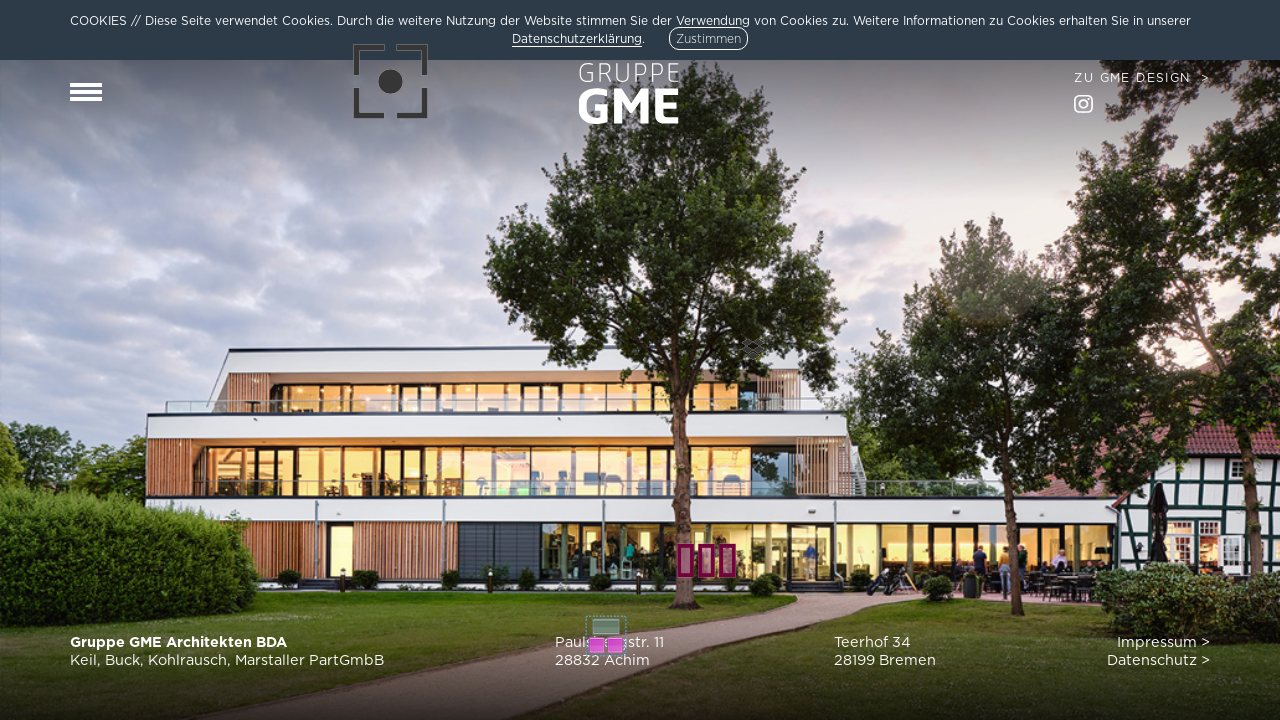 The height and width of the screenshot is (720, 1280). I want to click on select all items in the current view, so click(606, 636).